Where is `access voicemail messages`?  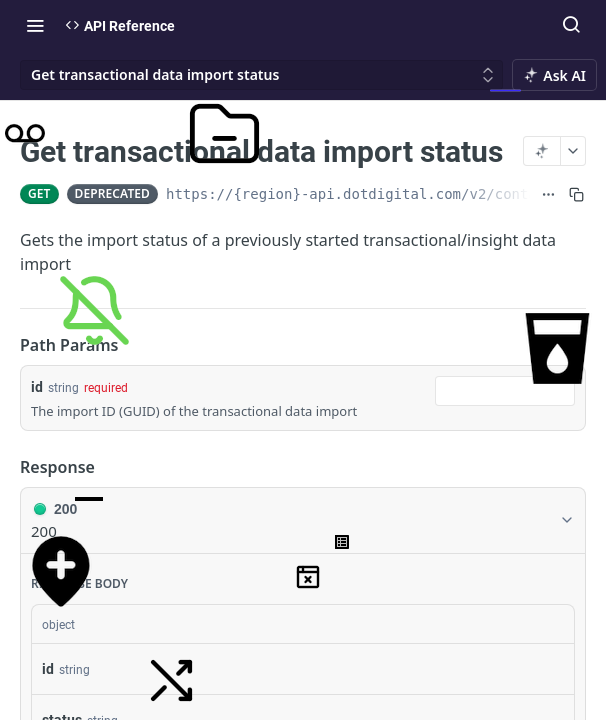
access voicemail messages is located at coordinates (25, 134).